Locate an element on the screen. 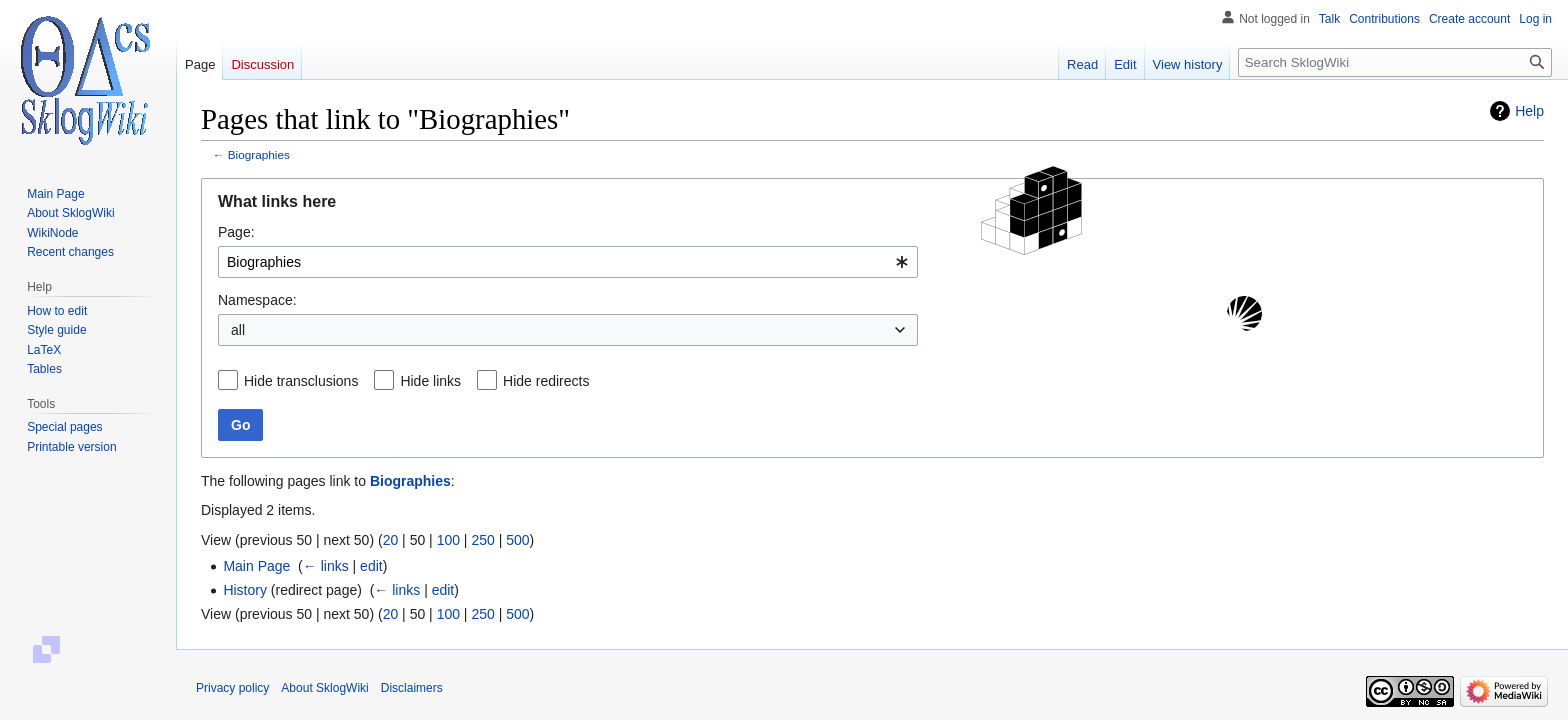 Image resolution: width=1568 pixels, height=720 pixels. visit the Python Package Index (PyPI) website is located at coordinates (1031, 210).